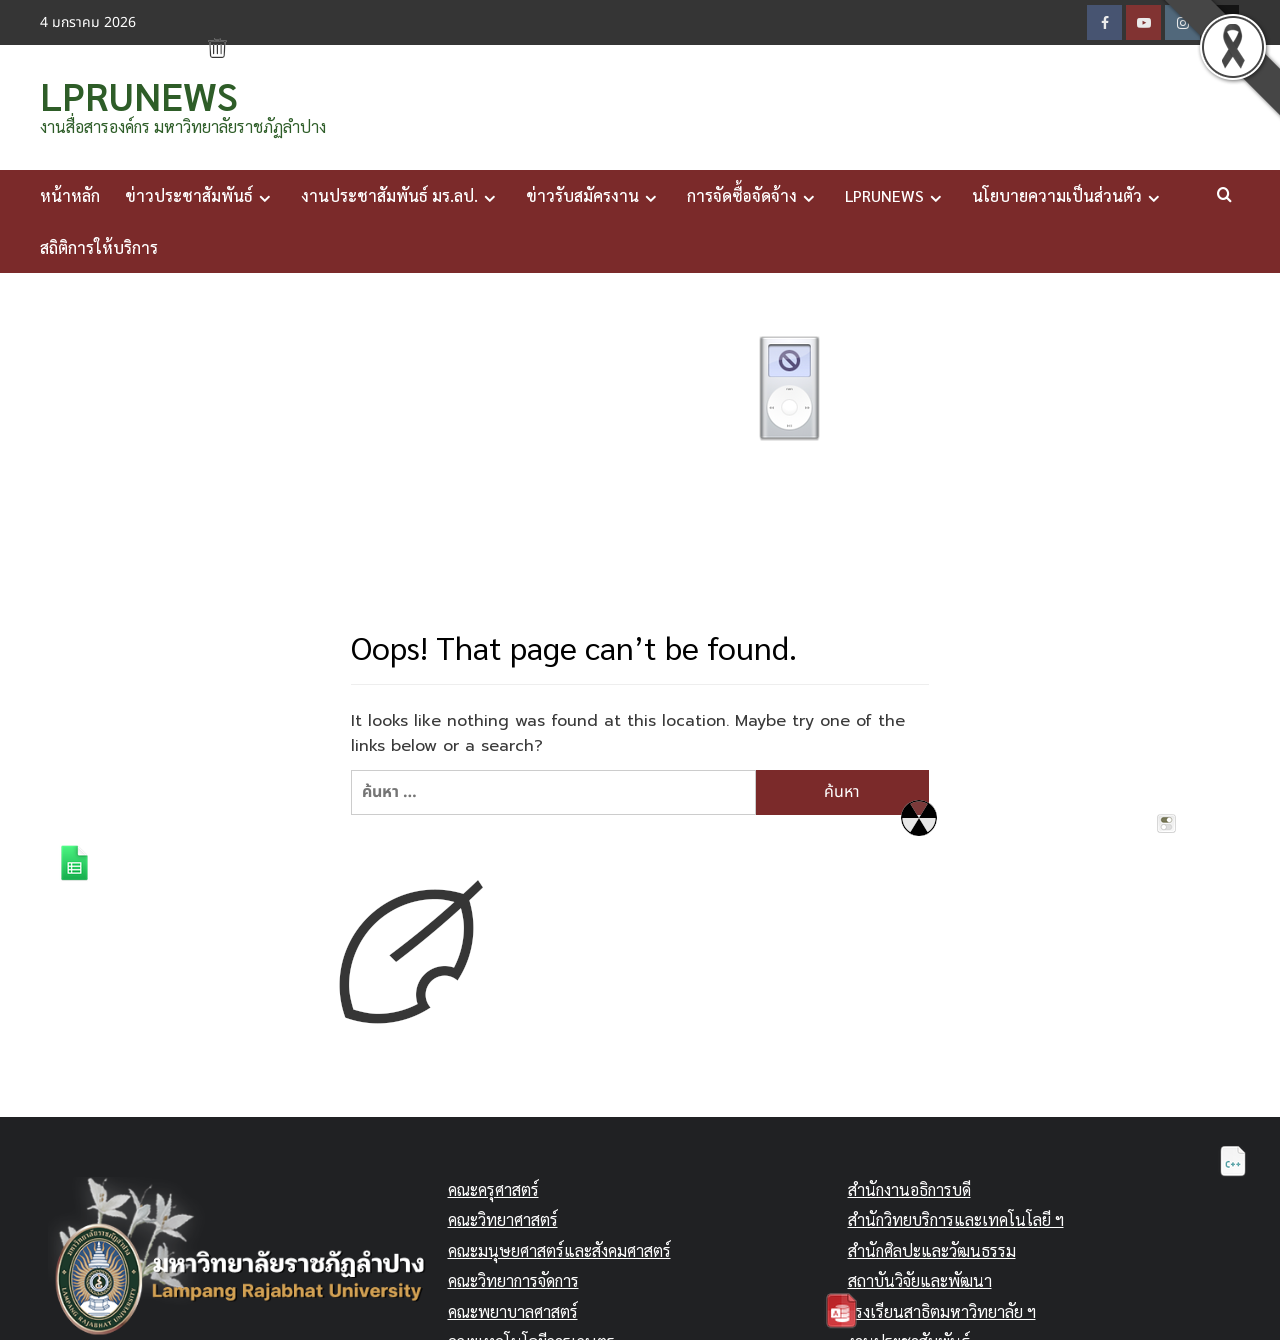  Describe the element at coordinates (1166, 823) in the screenshot. I see `open gnome tweaks settings` at that location.